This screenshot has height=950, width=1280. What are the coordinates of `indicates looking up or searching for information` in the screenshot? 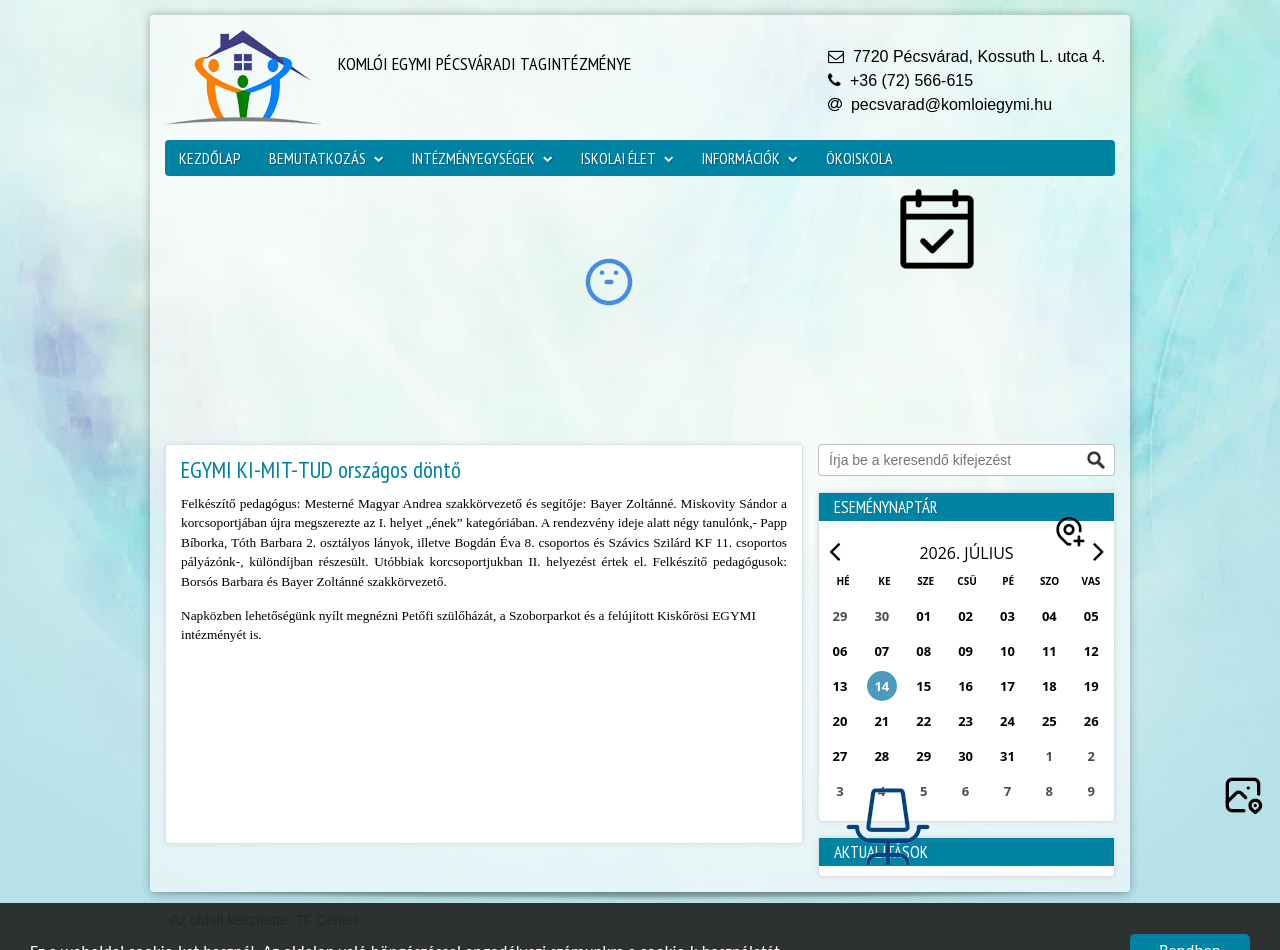 It's located at (609, 282).